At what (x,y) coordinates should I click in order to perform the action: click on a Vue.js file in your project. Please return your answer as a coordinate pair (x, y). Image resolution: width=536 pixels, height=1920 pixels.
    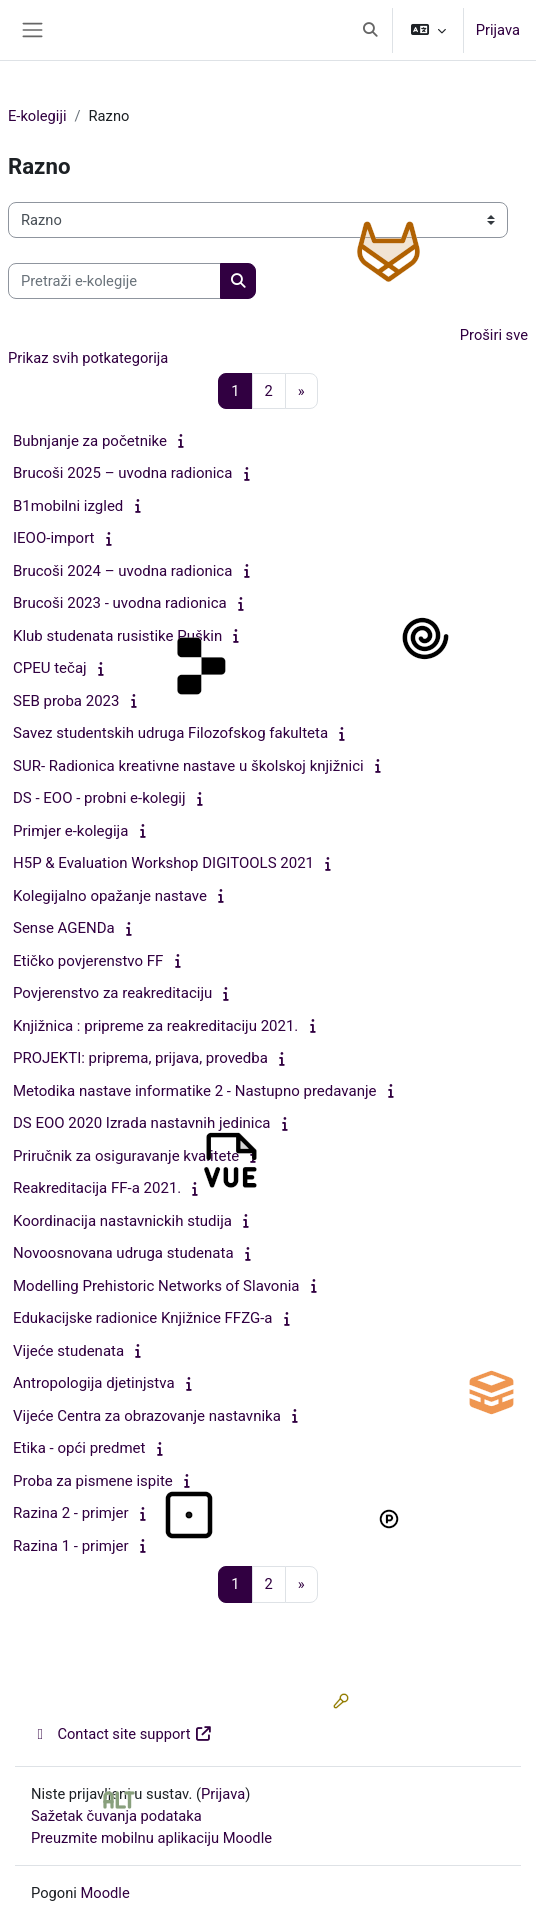
    Looking at the image, I should click on (231, 1162).